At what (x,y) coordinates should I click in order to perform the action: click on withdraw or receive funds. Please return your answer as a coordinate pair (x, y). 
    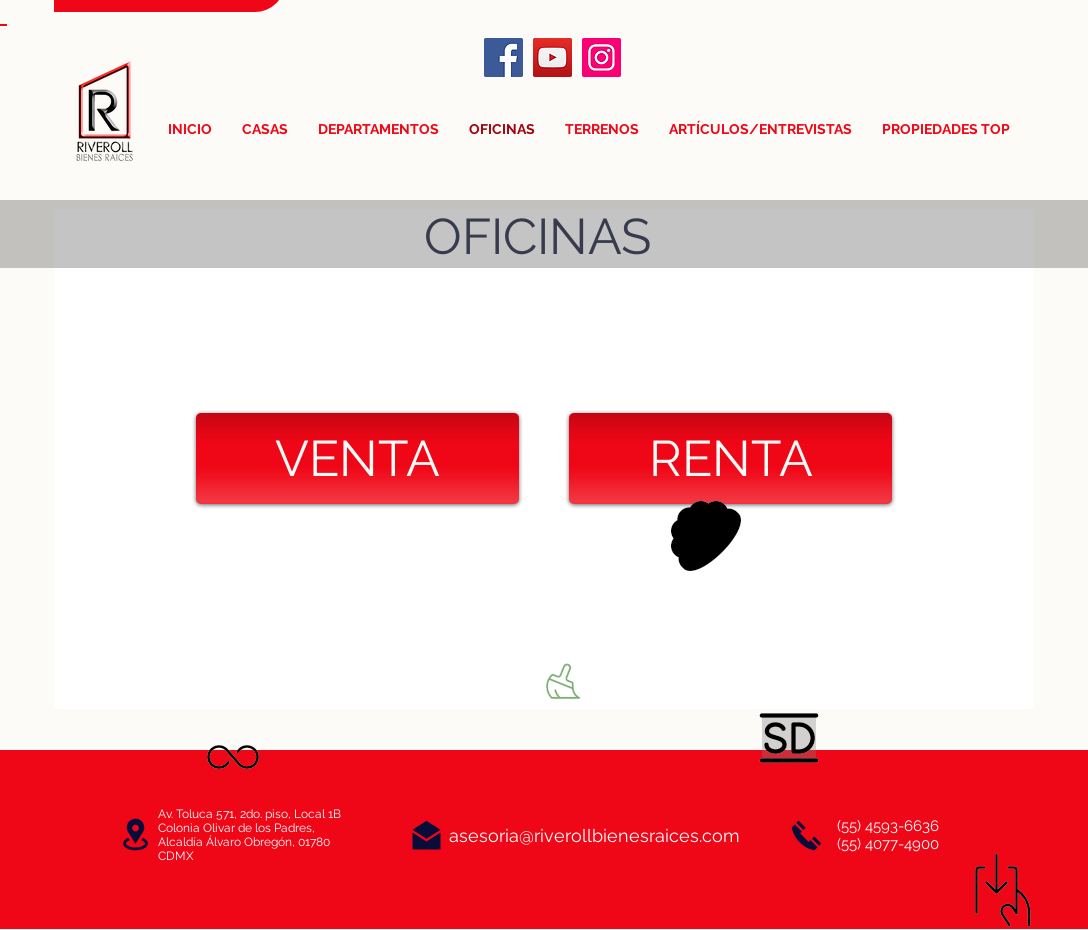
    Looking at the image, I should click on (999, 890).